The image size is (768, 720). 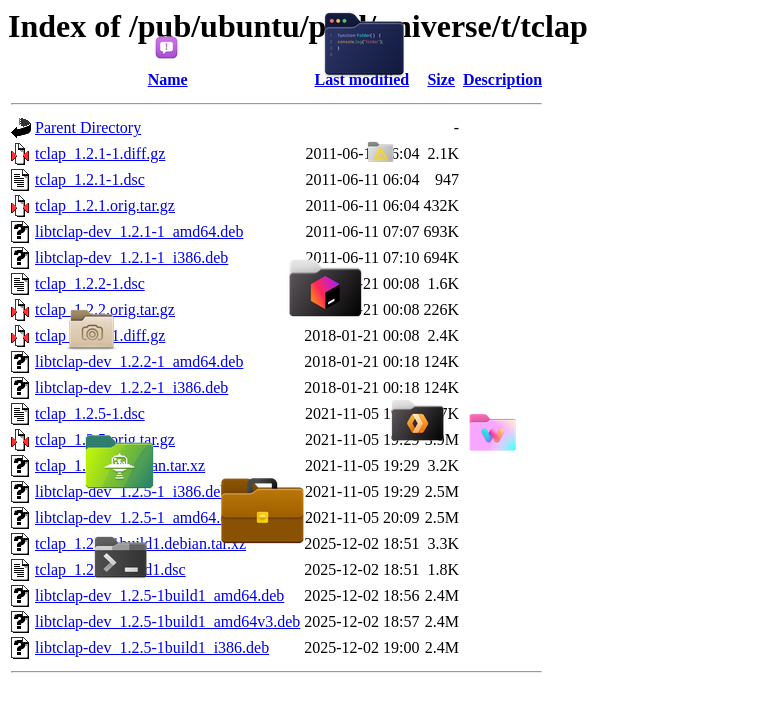 I want to click on open your pictures folder, so click(x=91, y=331).